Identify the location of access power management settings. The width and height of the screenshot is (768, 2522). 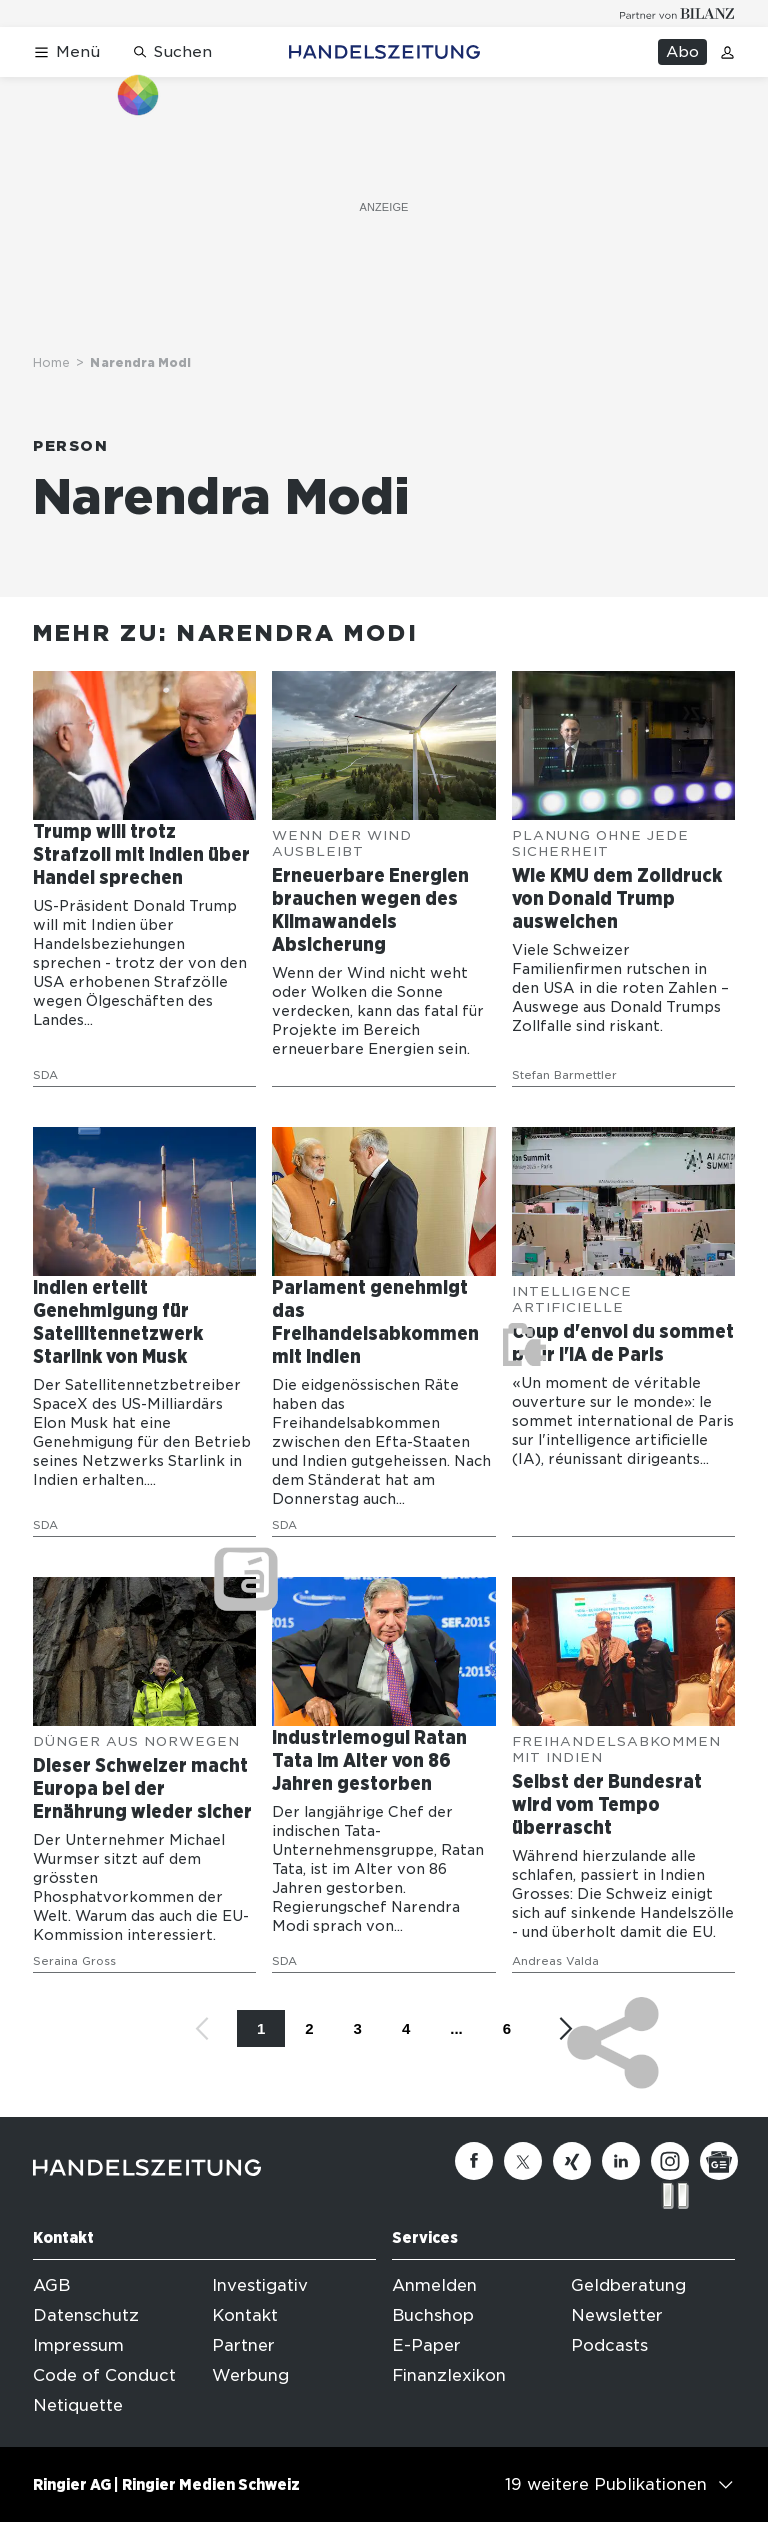
(524, 1344).